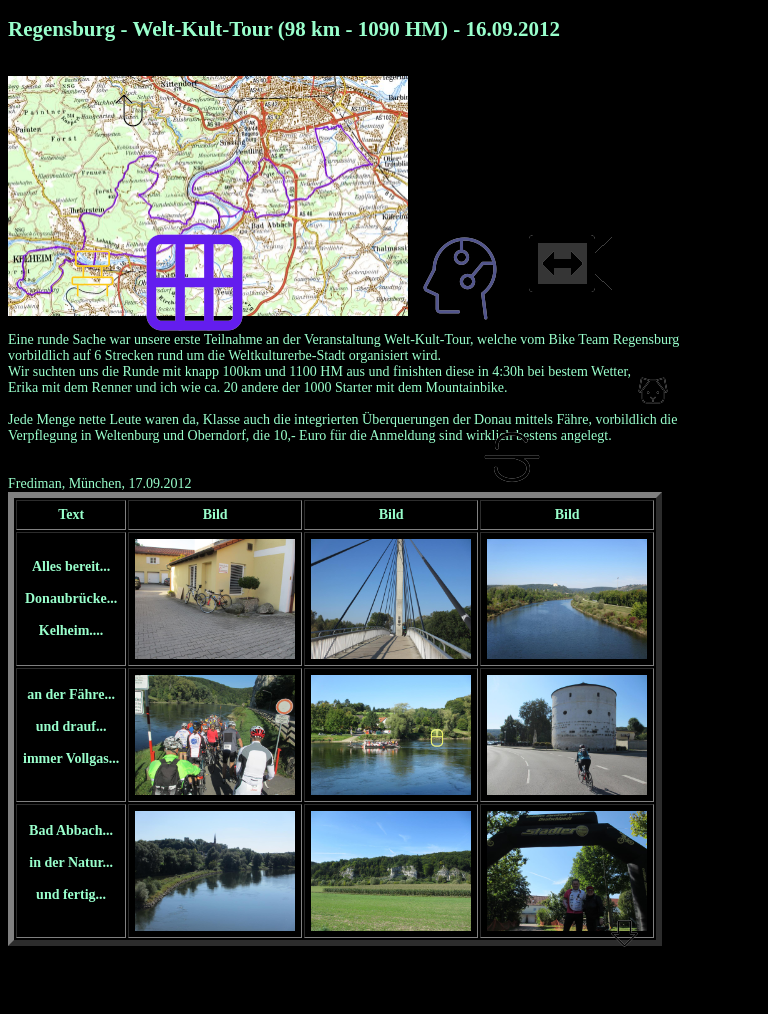 The image size is (768, 1014). Describe the element at coordinates (653, 391) in the screenshot. I see `view pet-related content or settings` at that location.